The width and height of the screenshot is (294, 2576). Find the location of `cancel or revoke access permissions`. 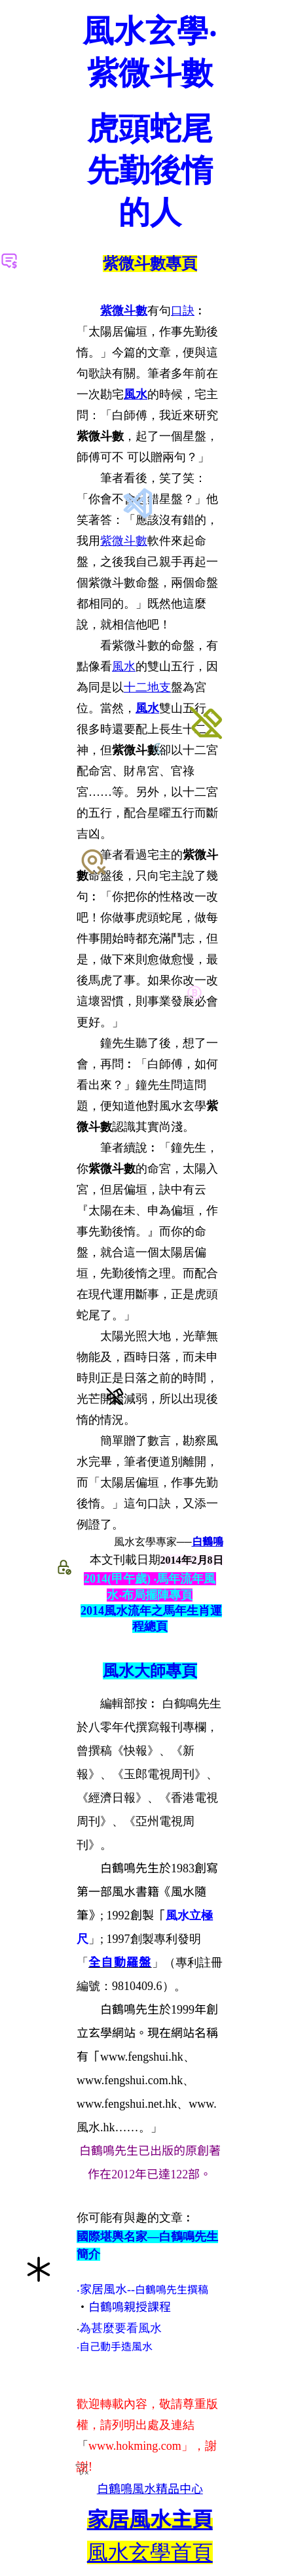

cancel or revoke access permissions is located at coordinates (64, 1567).